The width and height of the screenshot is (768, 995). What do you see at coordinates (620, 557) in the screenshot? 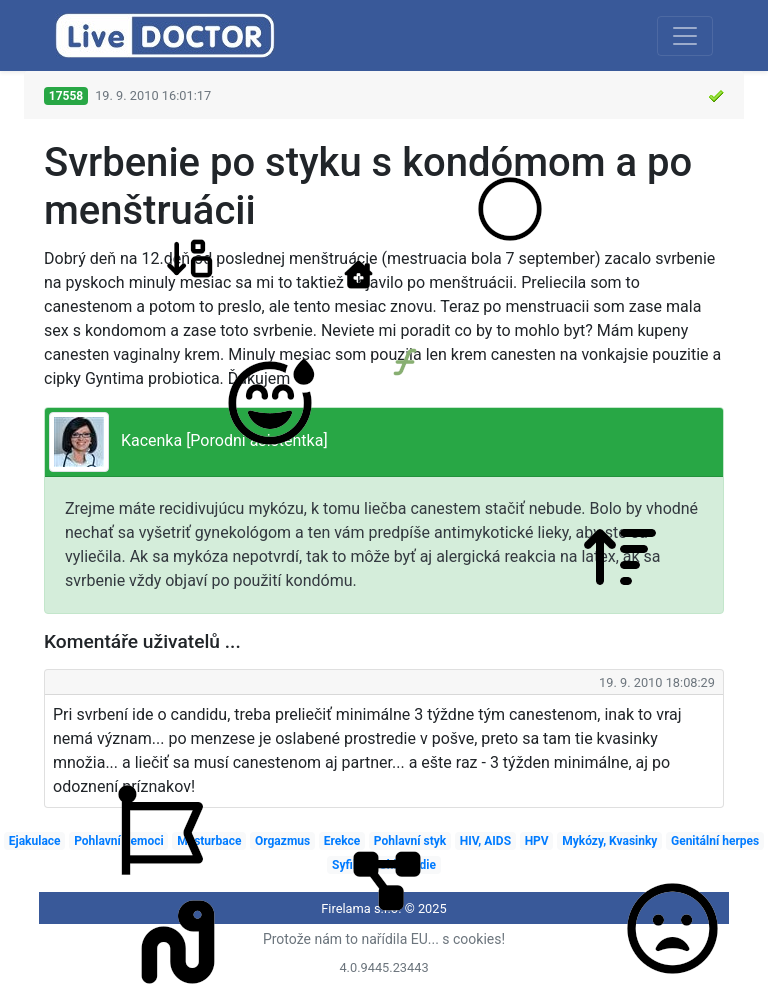
I see `sort list in ascending order` at bounding box center [620, 557].